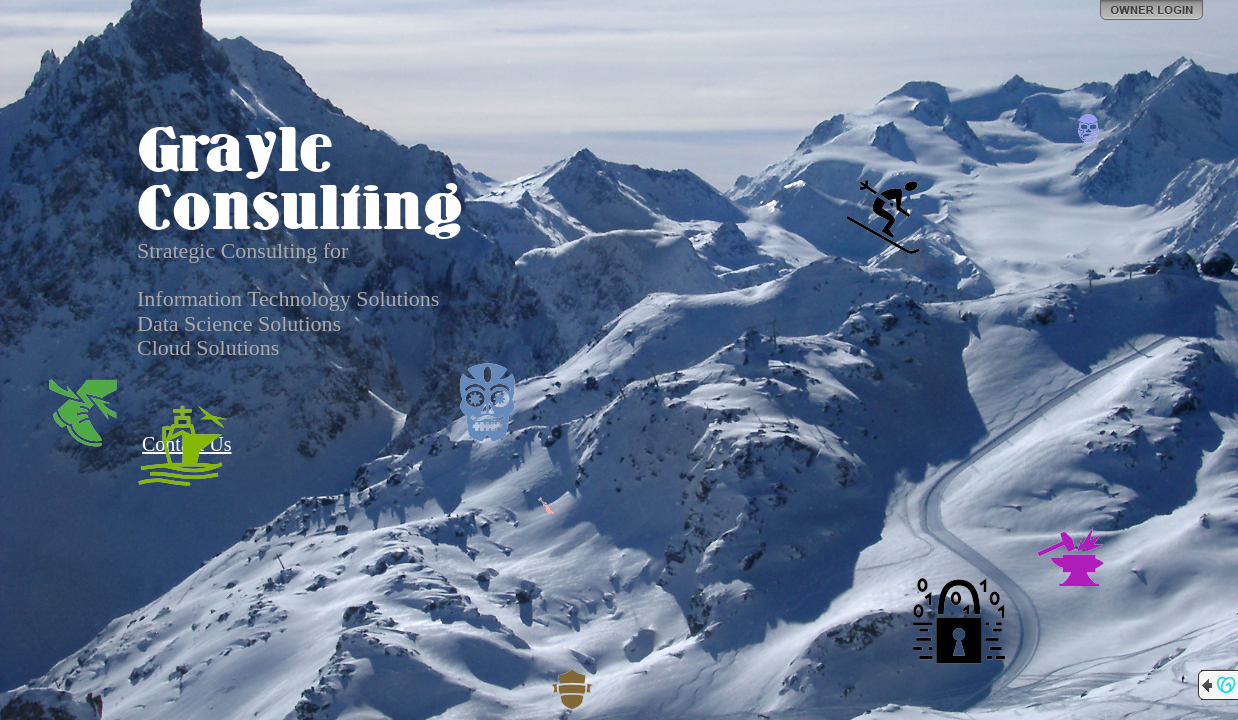 This screenshot has width=1238, height=720. I want to click on select a wrestler character or avatar, so click(1088, 128).